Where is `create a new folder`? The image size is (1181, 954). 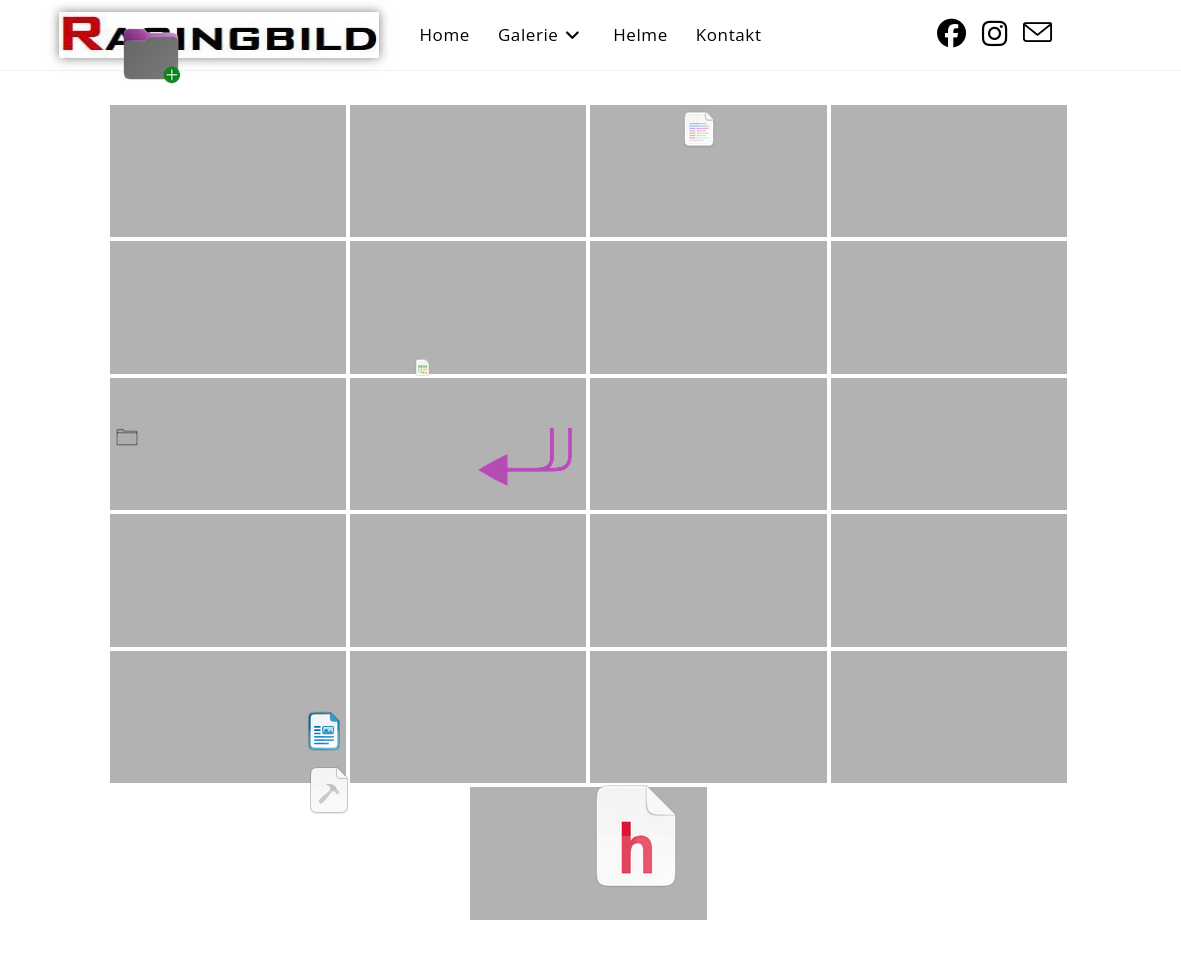 create a new folder is located at coordinates (151, 54).